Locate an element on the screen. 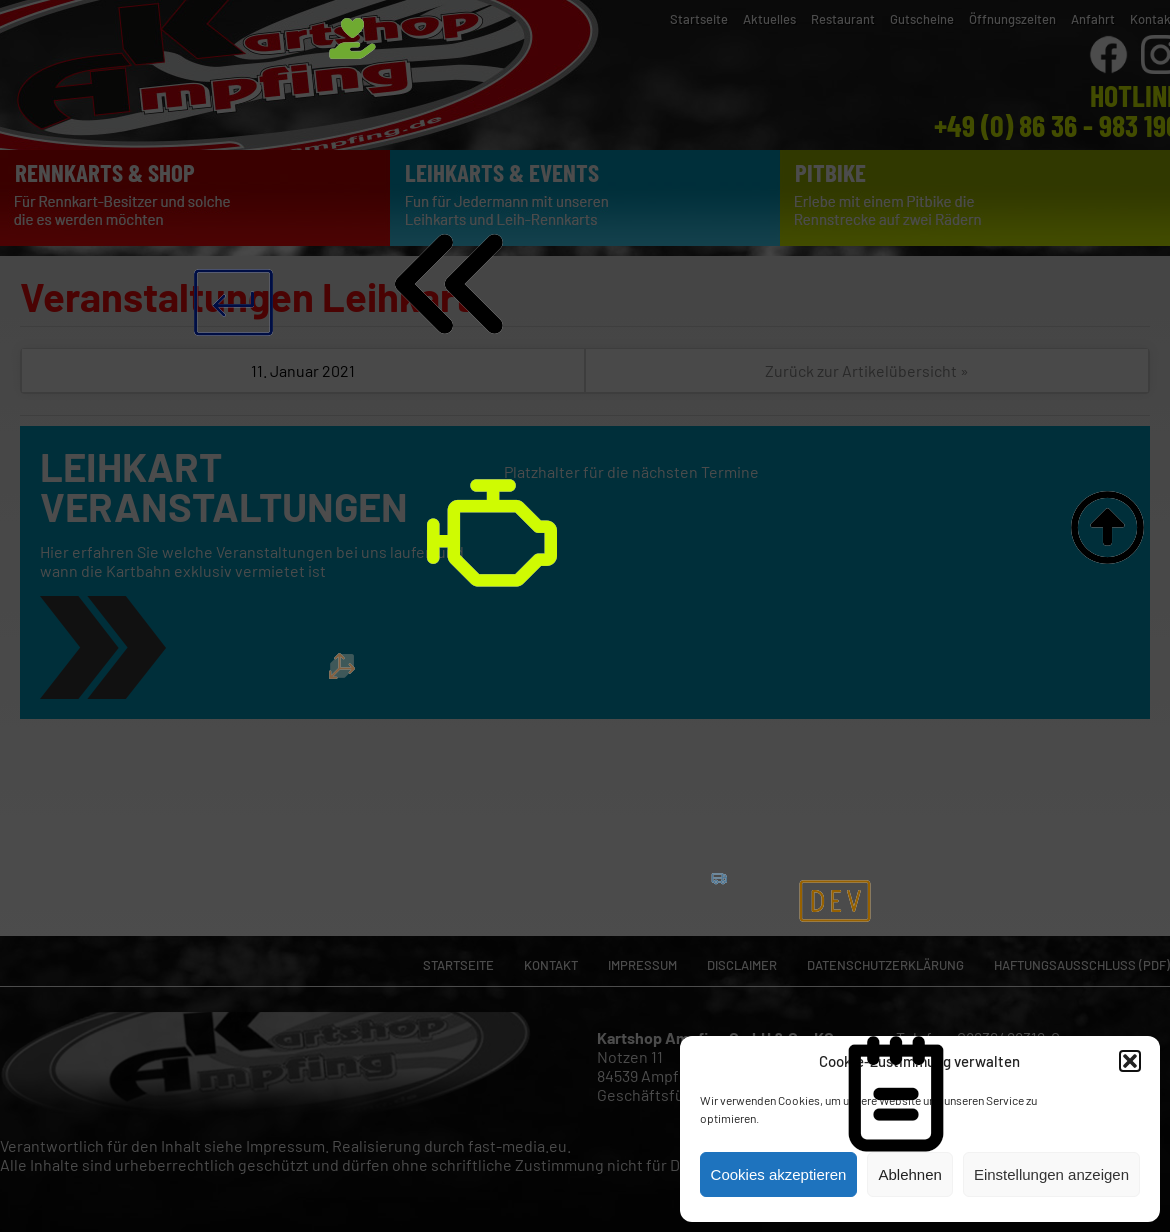 This screenshot has height=1232, width=1170. check engine or vehicle diagnostics is located at coordinates (491, 535).